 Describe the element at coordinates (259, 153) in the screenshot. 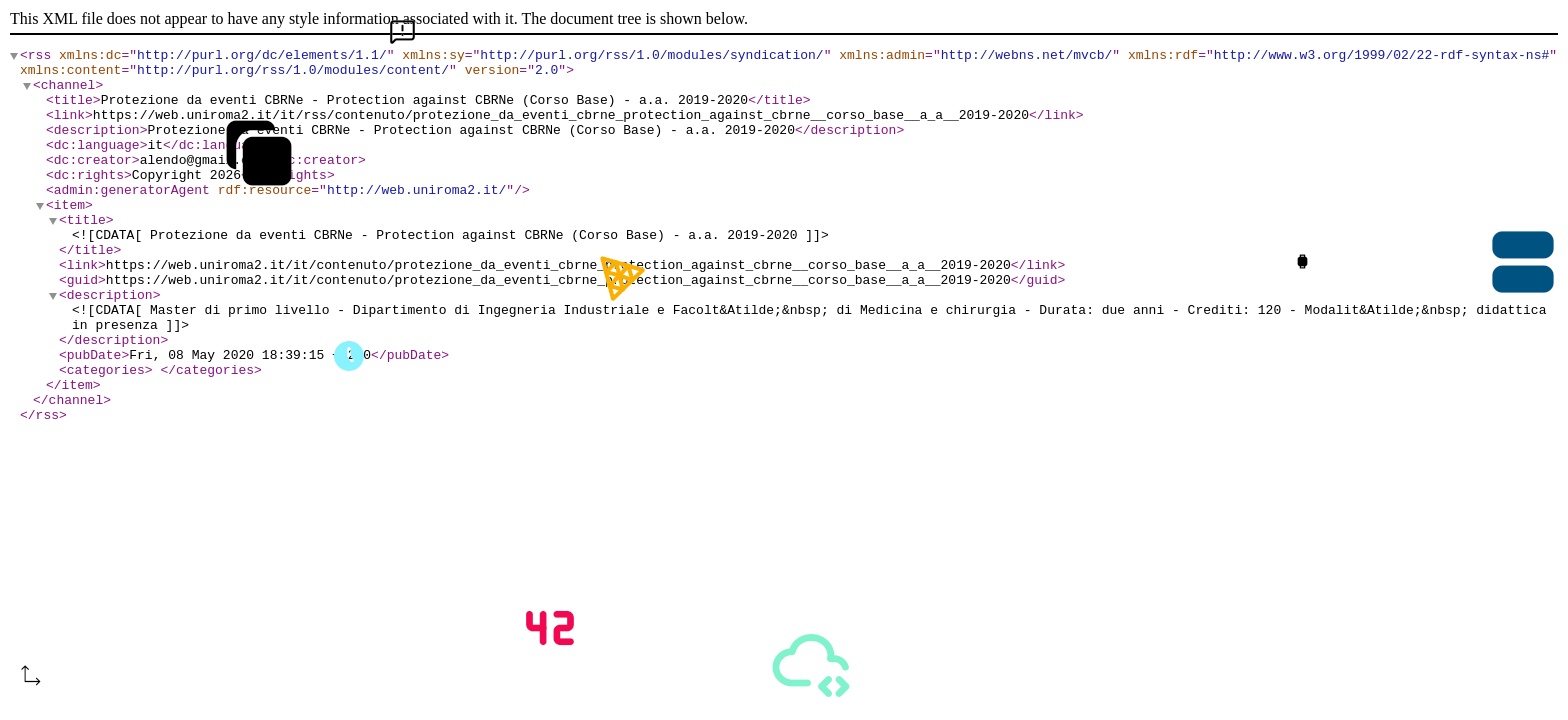

I see `copy to clipboard` at that location.